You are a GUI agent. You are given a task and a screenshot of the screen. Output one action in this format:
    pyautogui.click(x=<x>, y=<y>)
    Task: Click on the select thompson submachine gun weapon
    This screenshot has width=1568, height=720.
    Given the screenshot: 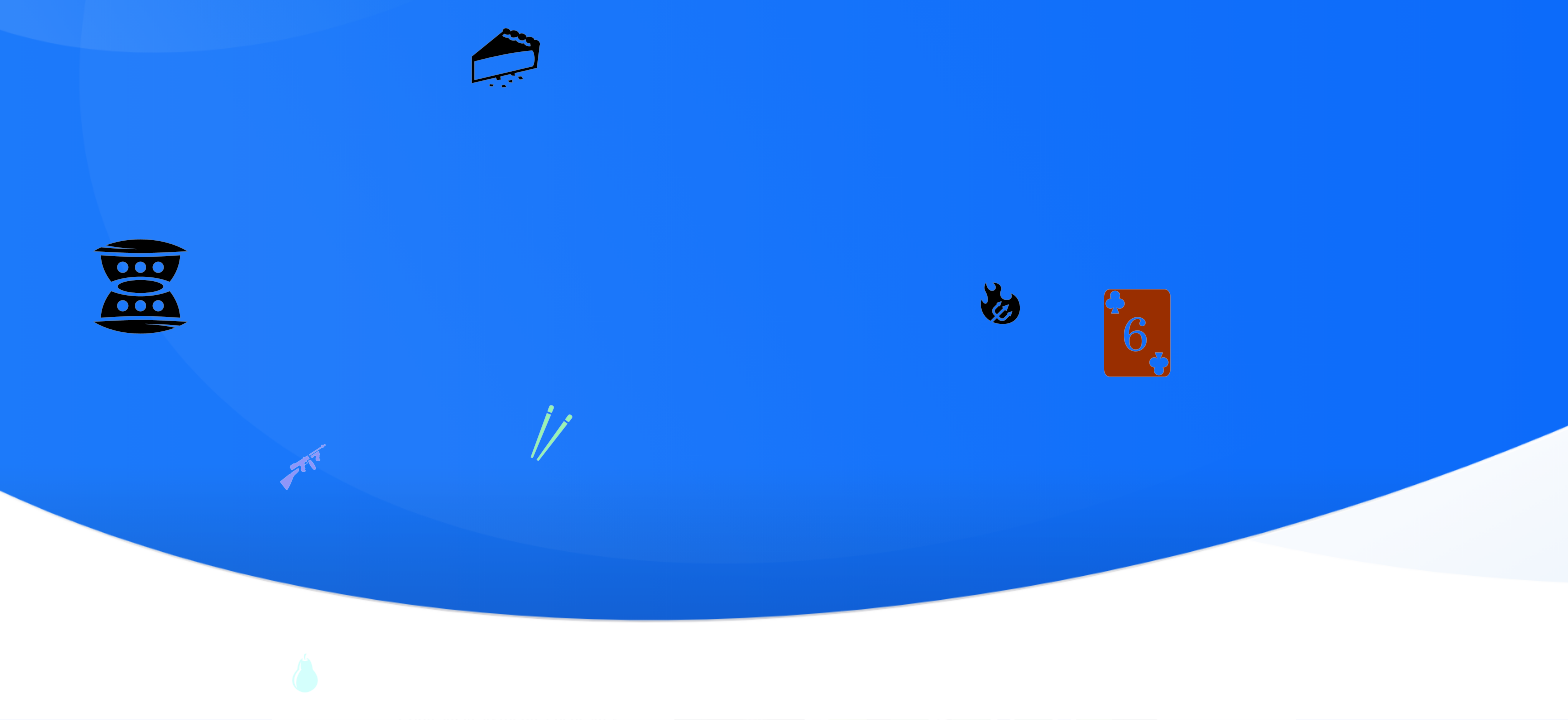 What is the action you would take?
    pyautogui.click(x=303, y=467)
    